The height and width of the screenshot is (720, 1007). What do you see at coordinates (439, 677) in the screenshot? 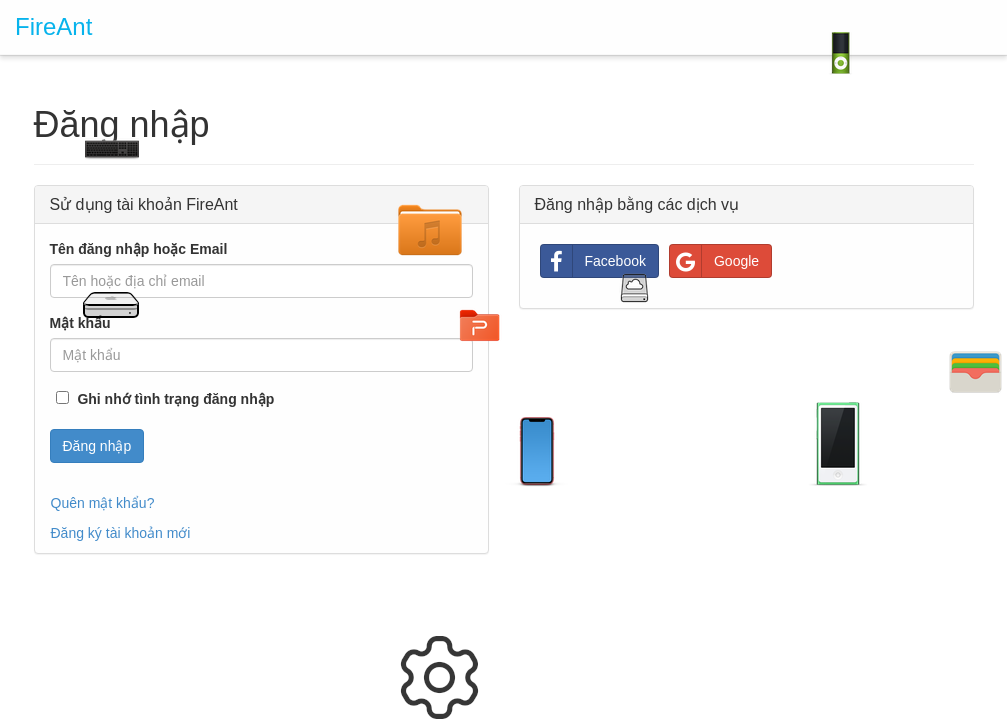
I see `access system settings` at bounding box center [439, 677].